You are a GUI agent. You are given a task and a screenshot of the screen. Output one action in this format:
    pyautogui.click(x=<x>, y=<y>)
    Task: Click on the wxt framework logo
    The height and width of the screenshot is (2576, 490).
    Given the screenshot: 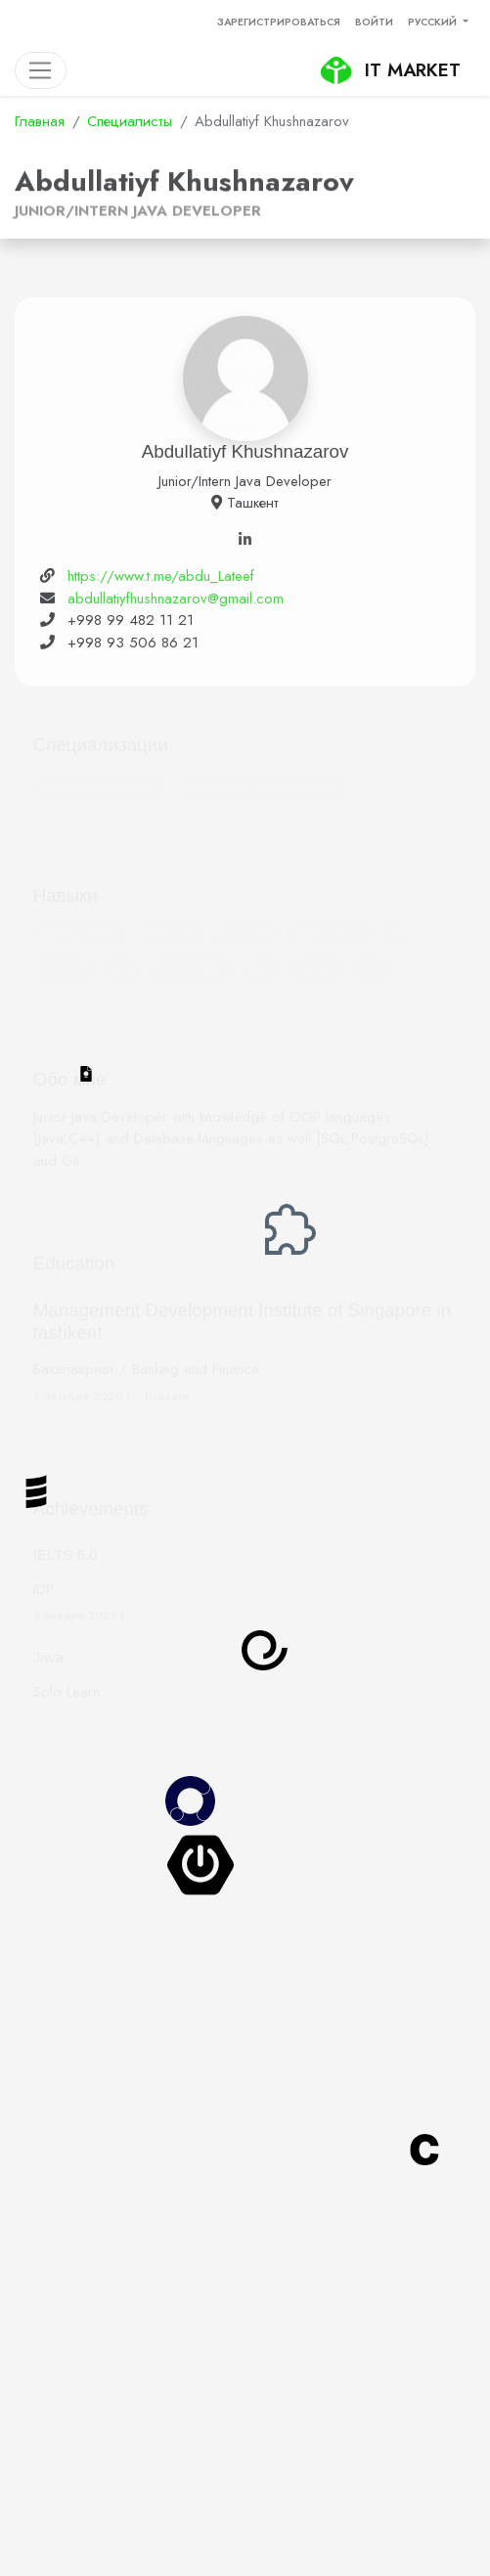 What is the action you would take?
    pyautogui.click(x=290, y=1229)
    